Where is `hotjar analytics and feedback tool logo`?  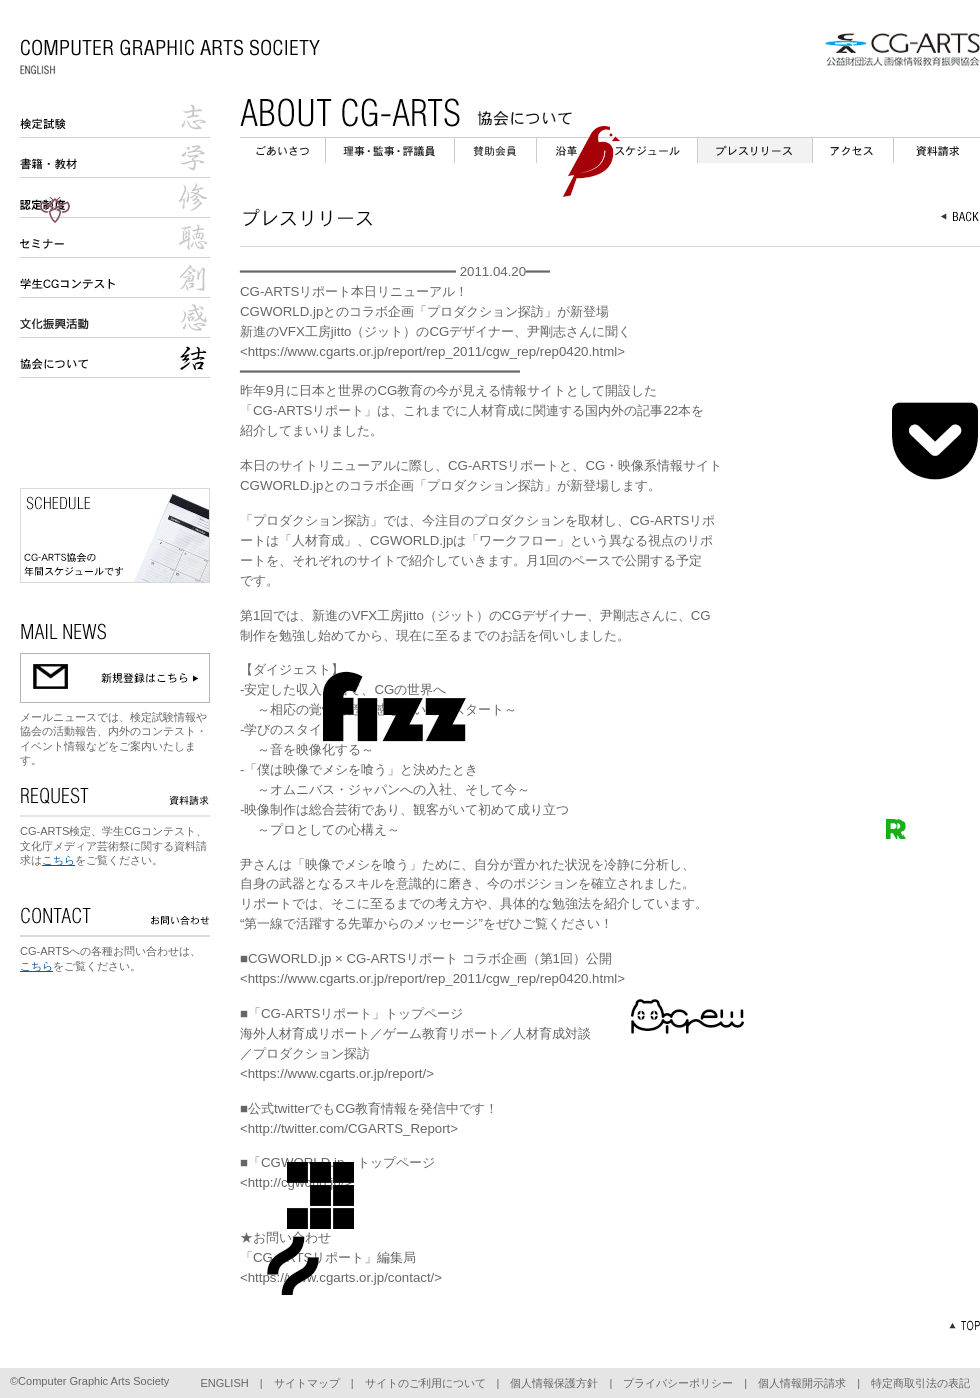
hotjar analytics and feedback tool logo is located at coordinates (293, 1266).